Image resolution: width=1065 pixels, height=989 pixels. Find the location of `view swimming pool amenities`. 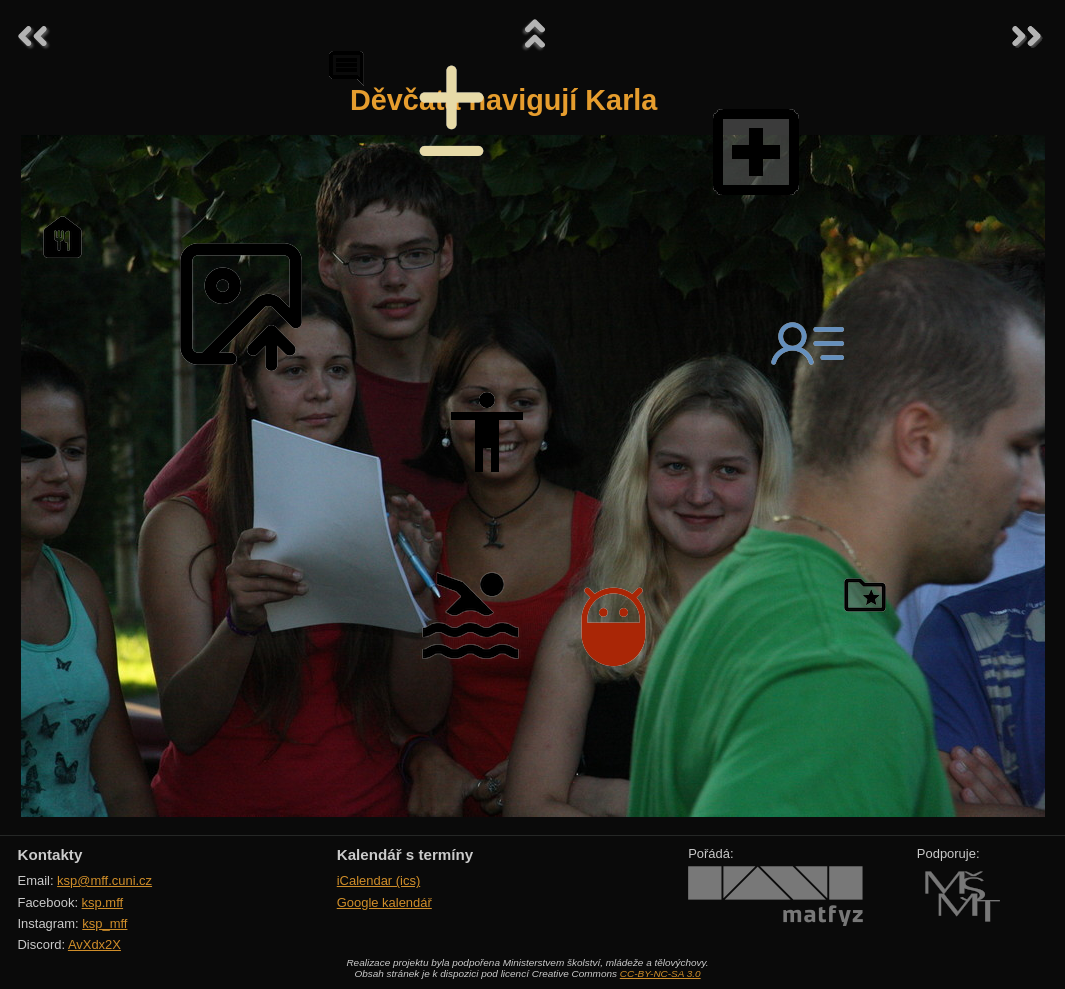

view swimming pool amenities is located at coordinates (470, 615).